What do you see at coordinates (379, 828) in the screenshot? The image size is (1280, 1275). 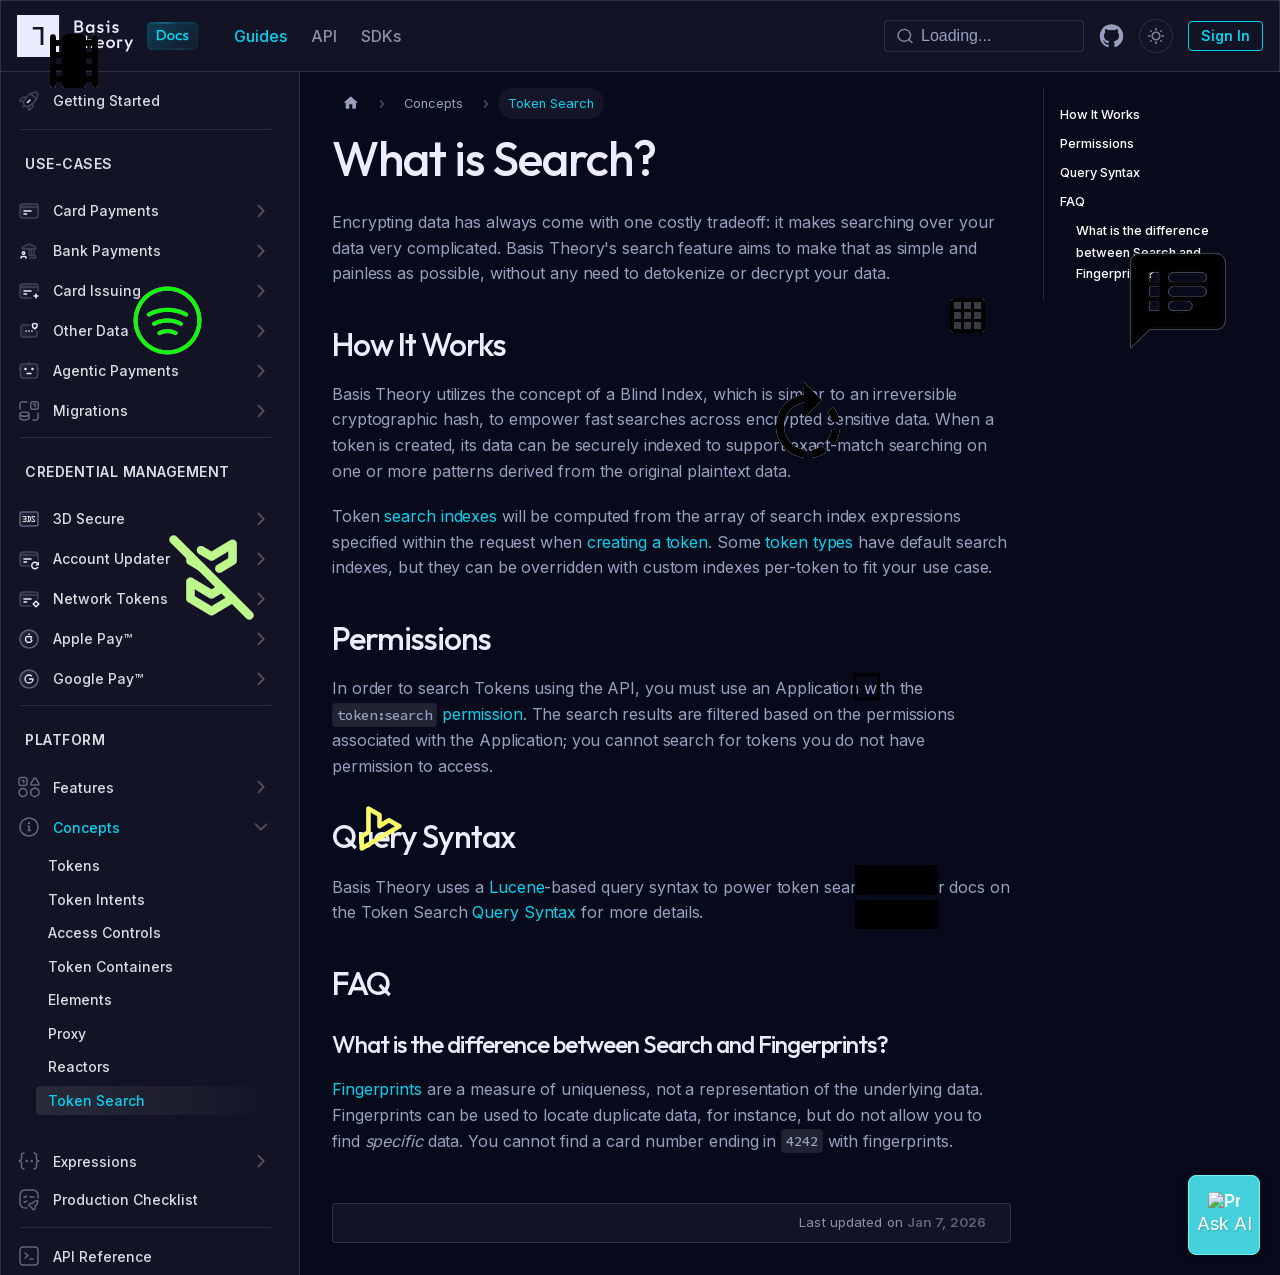 I see `open yatse remote control app` at bounding box center [379, 828].